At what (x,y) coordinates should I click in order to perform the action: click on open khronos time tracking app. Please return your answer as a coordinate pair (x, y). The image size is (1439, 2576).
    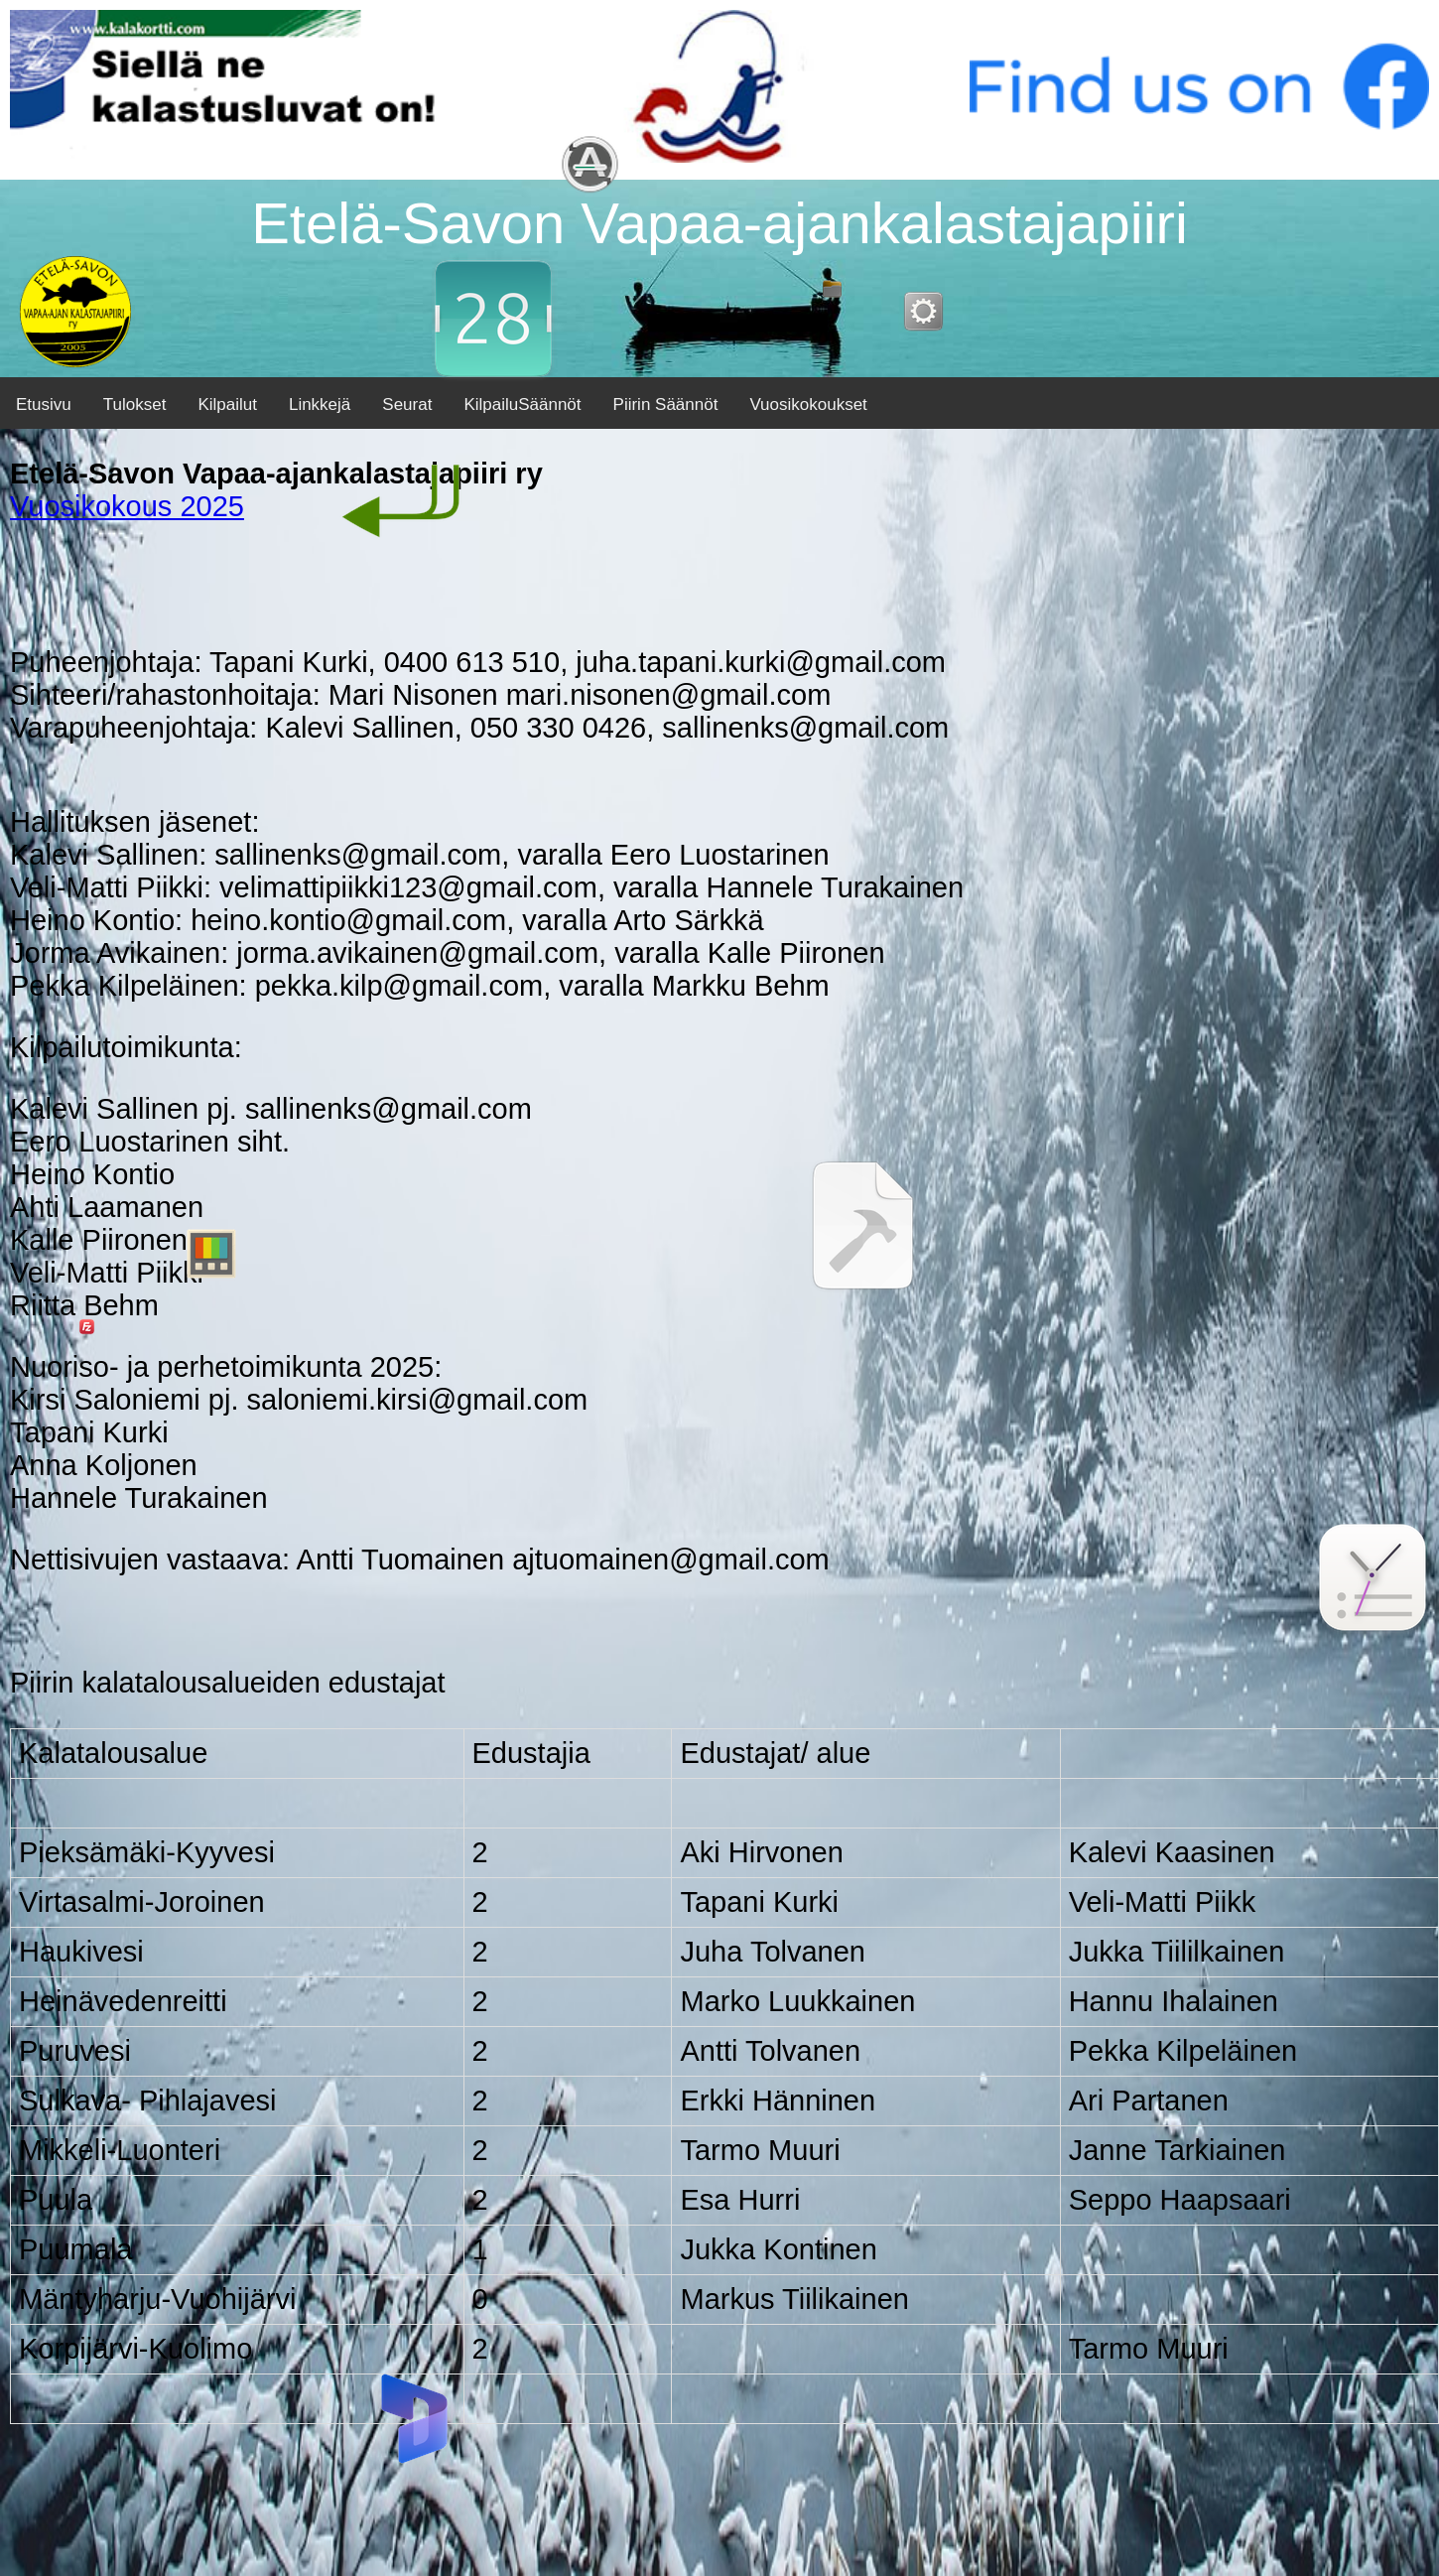
    Looking at the image, I should click on (1373, 1577).